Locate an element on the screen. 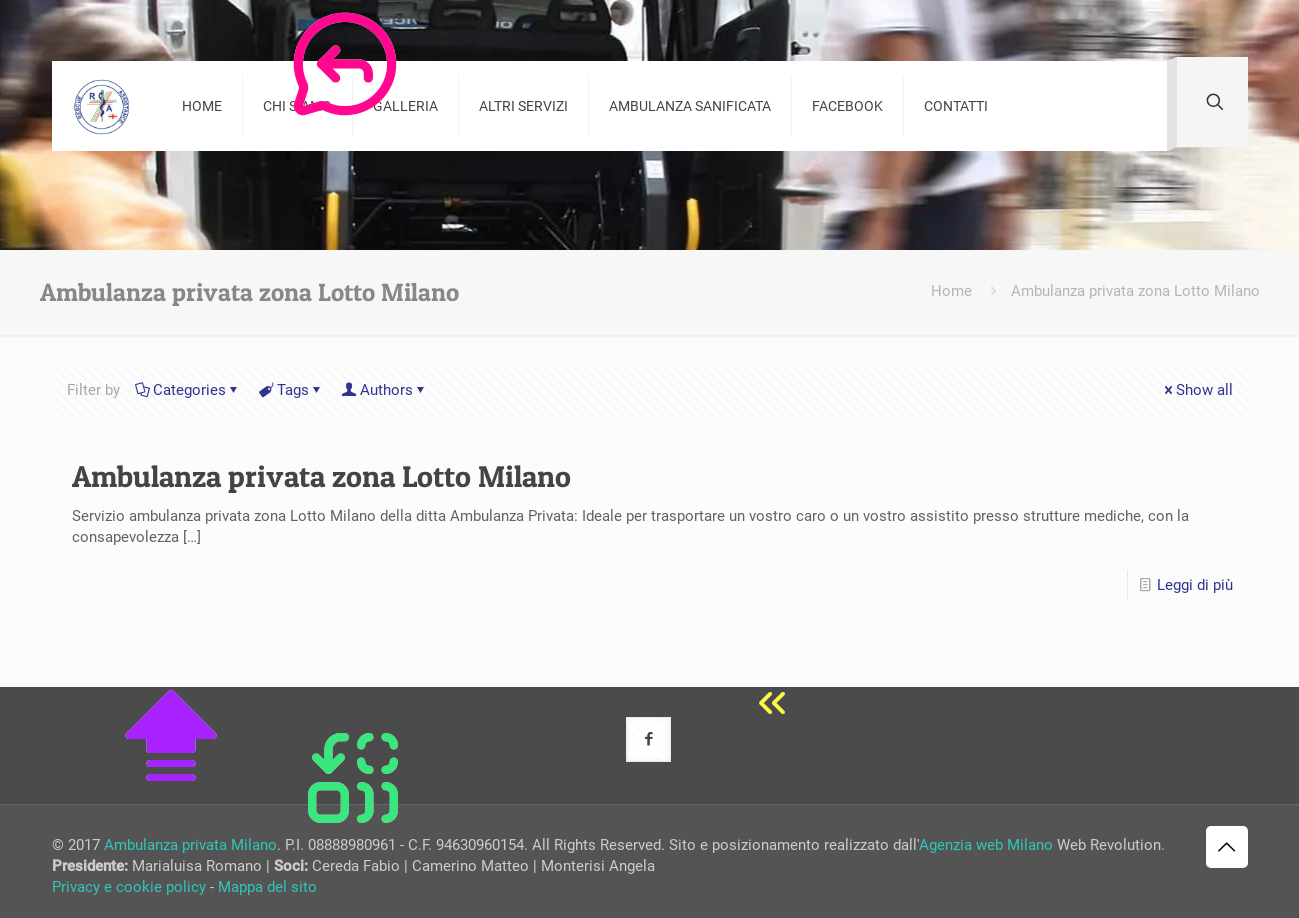 This screenshot has width=1299, height=918. go back to the beginning or first page is located at coordinates (772, 703).